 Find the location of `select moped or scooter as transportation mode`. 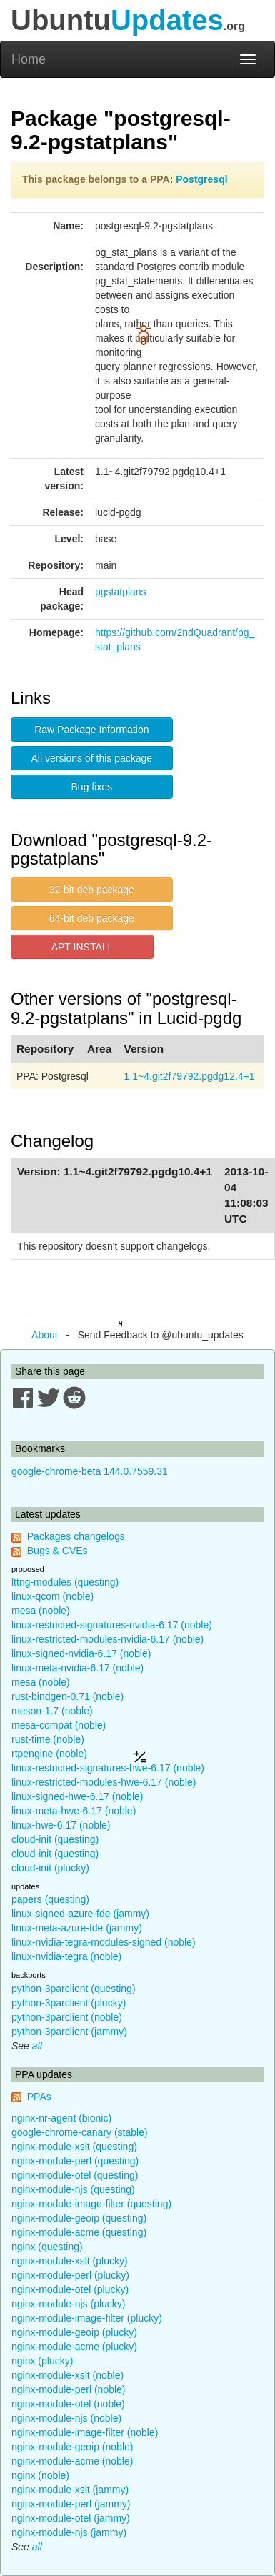

select moped or scooter as transportation mode is located at coordinates (144, 335).